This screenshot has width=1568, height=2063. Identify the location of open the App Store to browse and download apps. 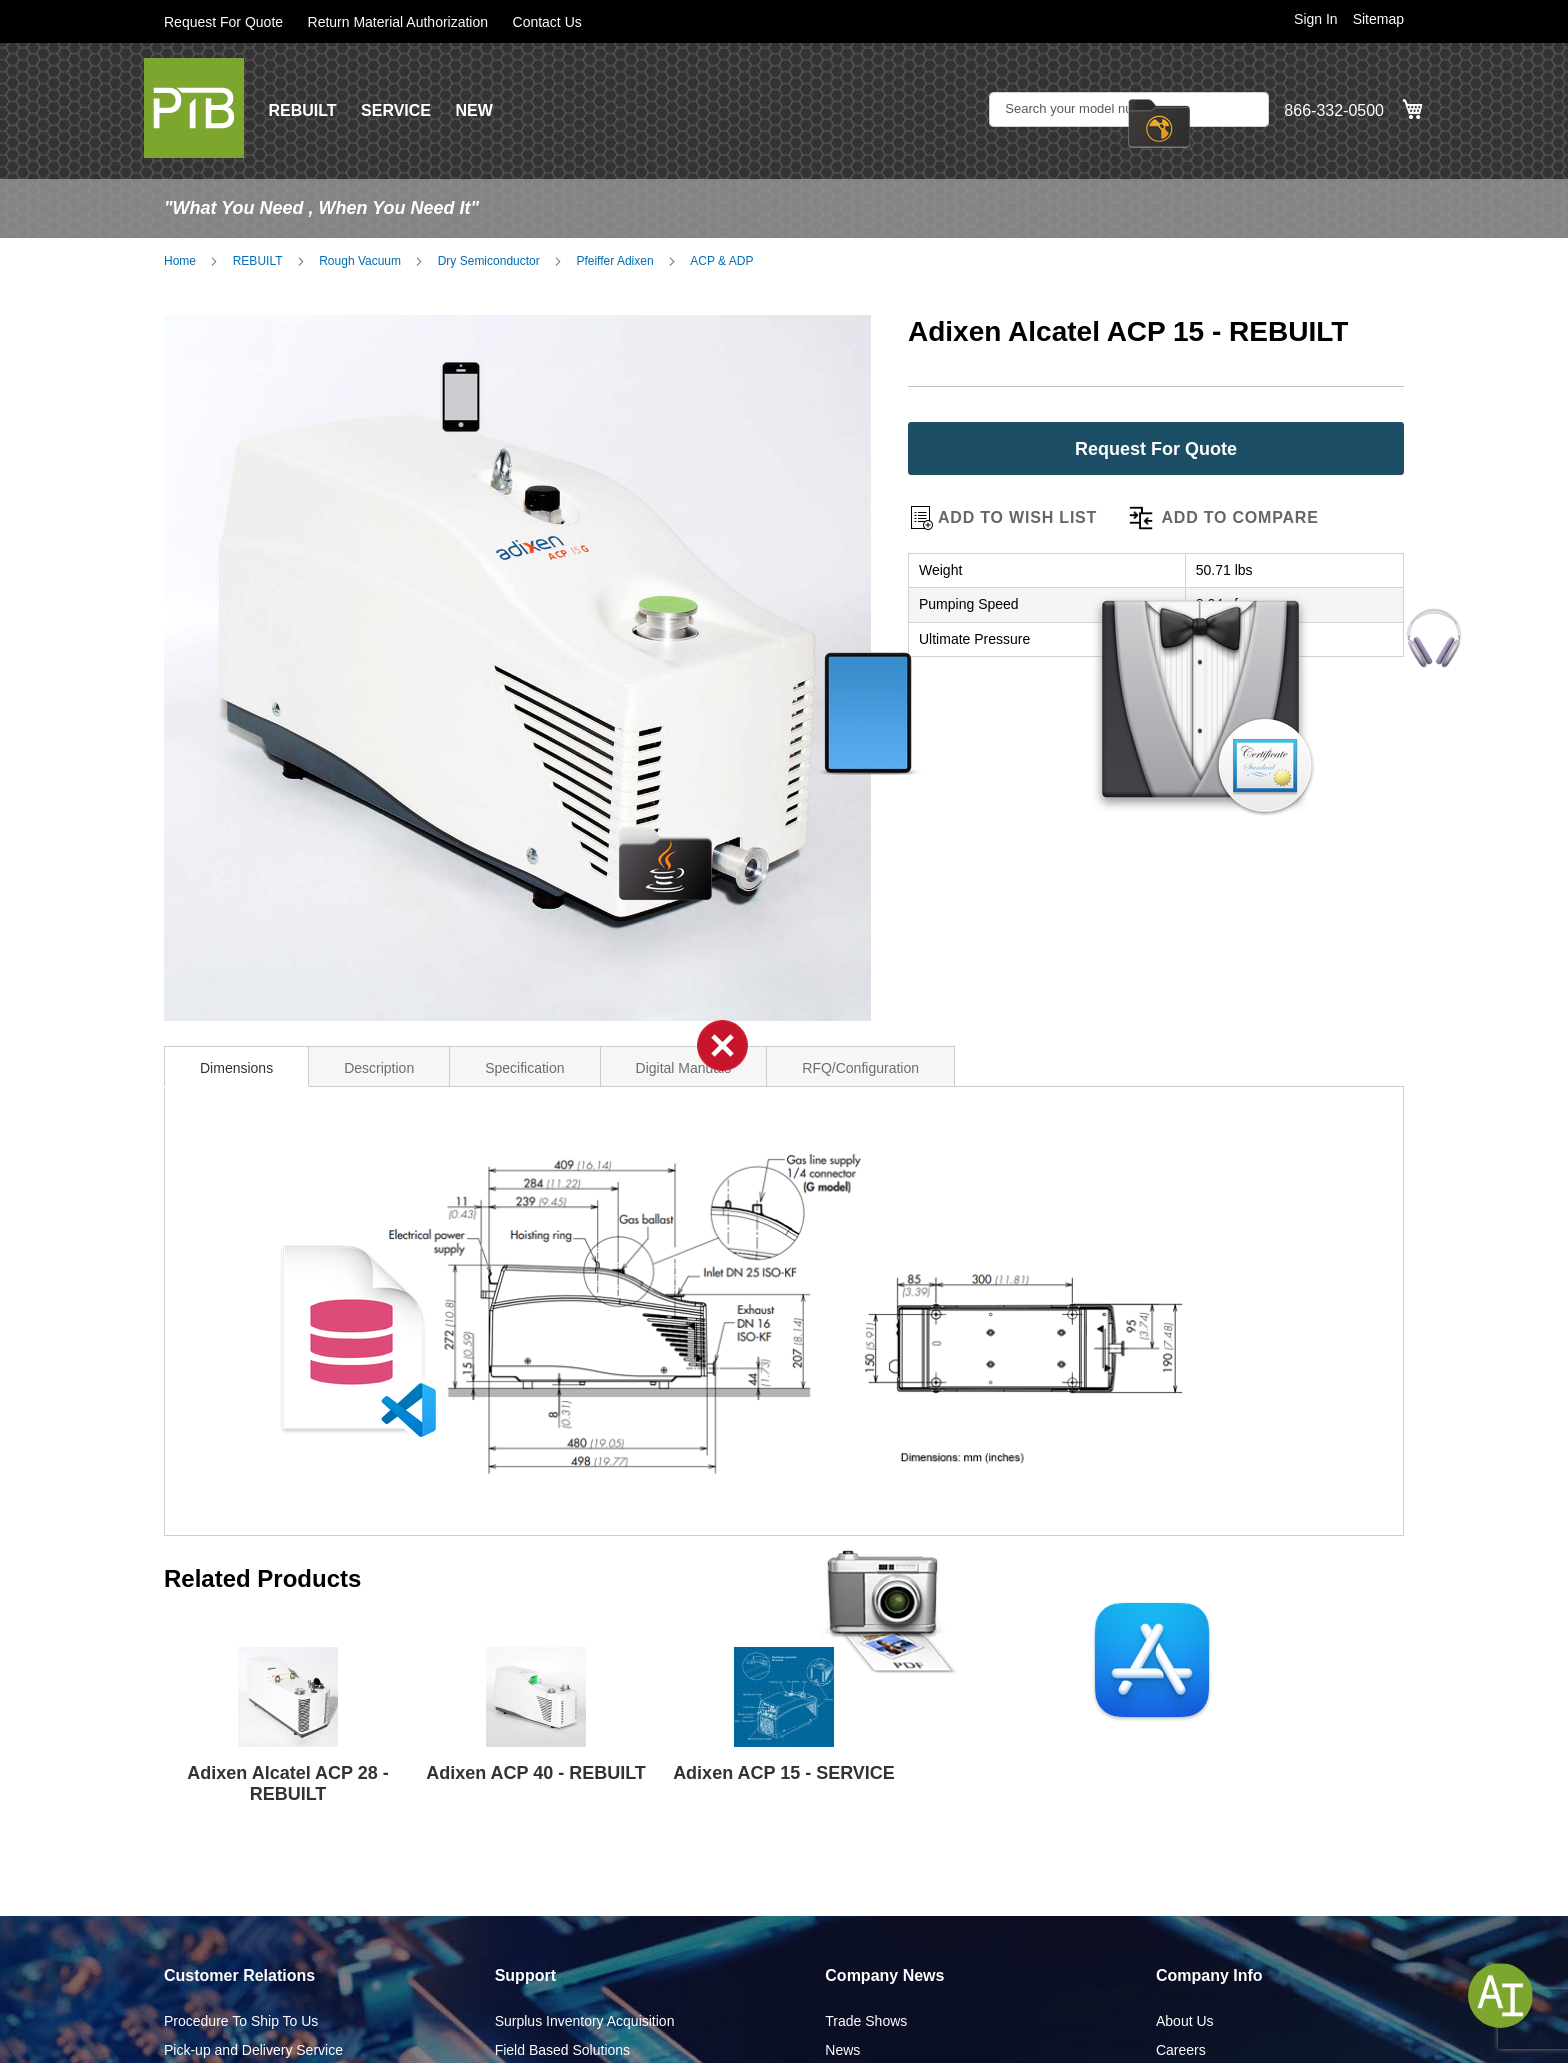
(1152, 1660).